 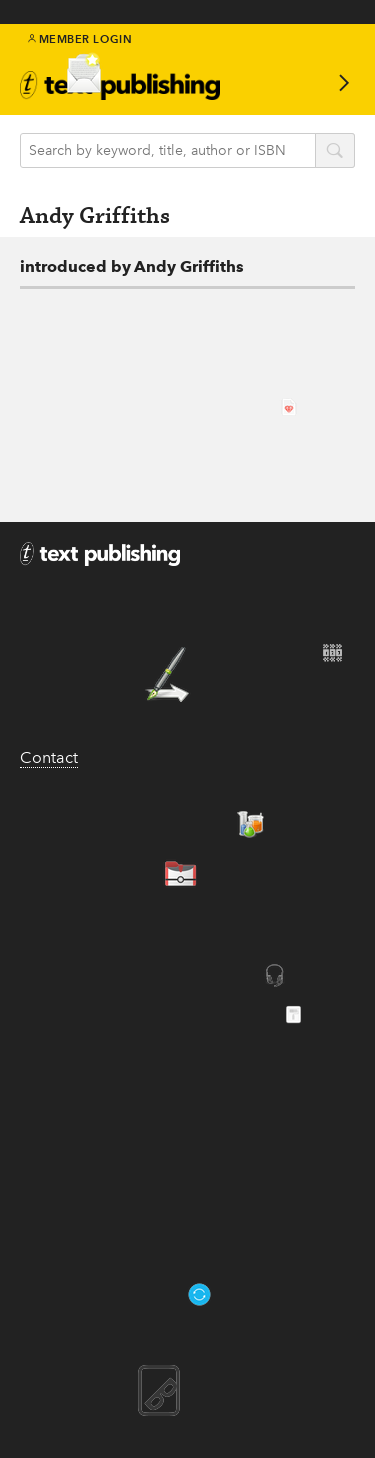 What do you see at coordinates (332, 653) in the screenshot?
I see `access privacy and security settings` at bounding box center [332, 653].